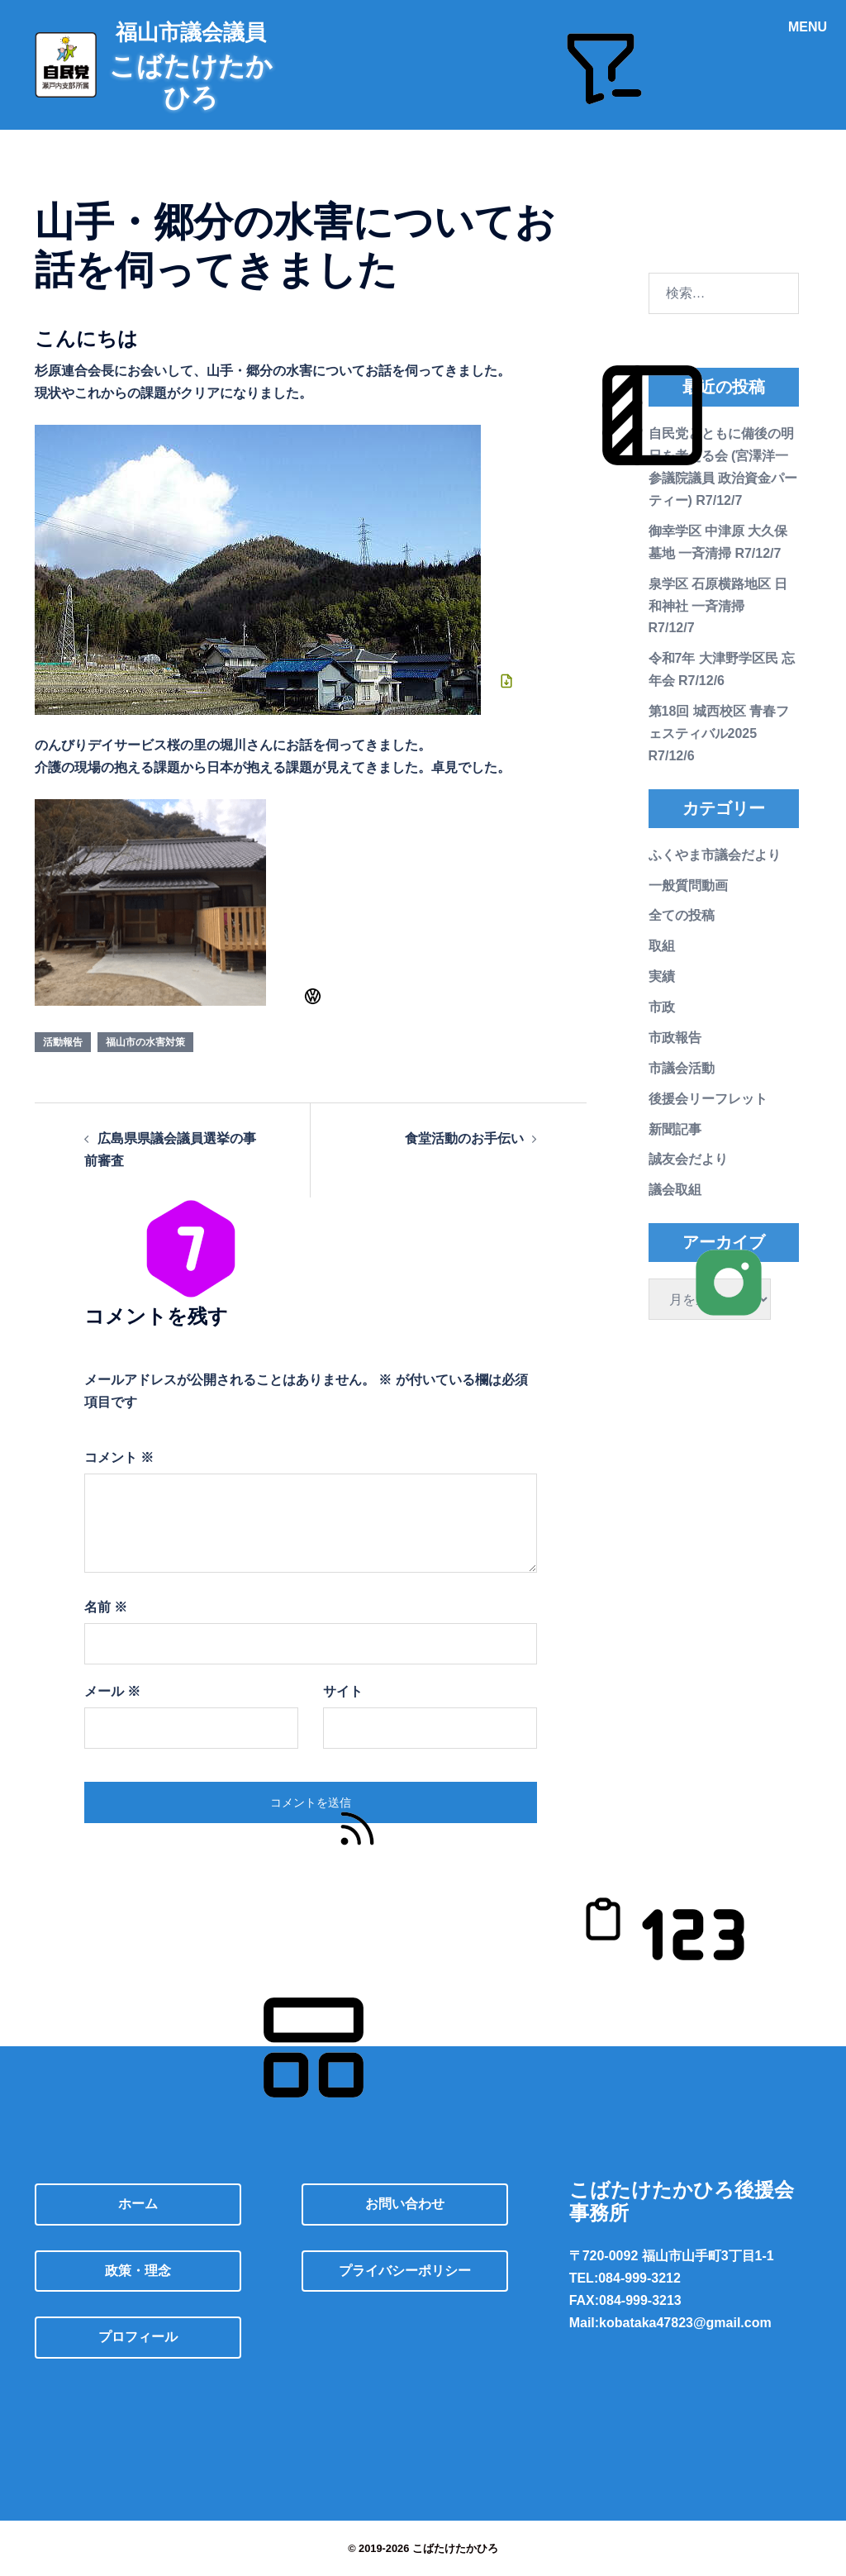 The image size is (846, 2576). Describe the element at coordinates (357, 1828) in the screenshot. I see `subscribe to RSS feed` at that location.